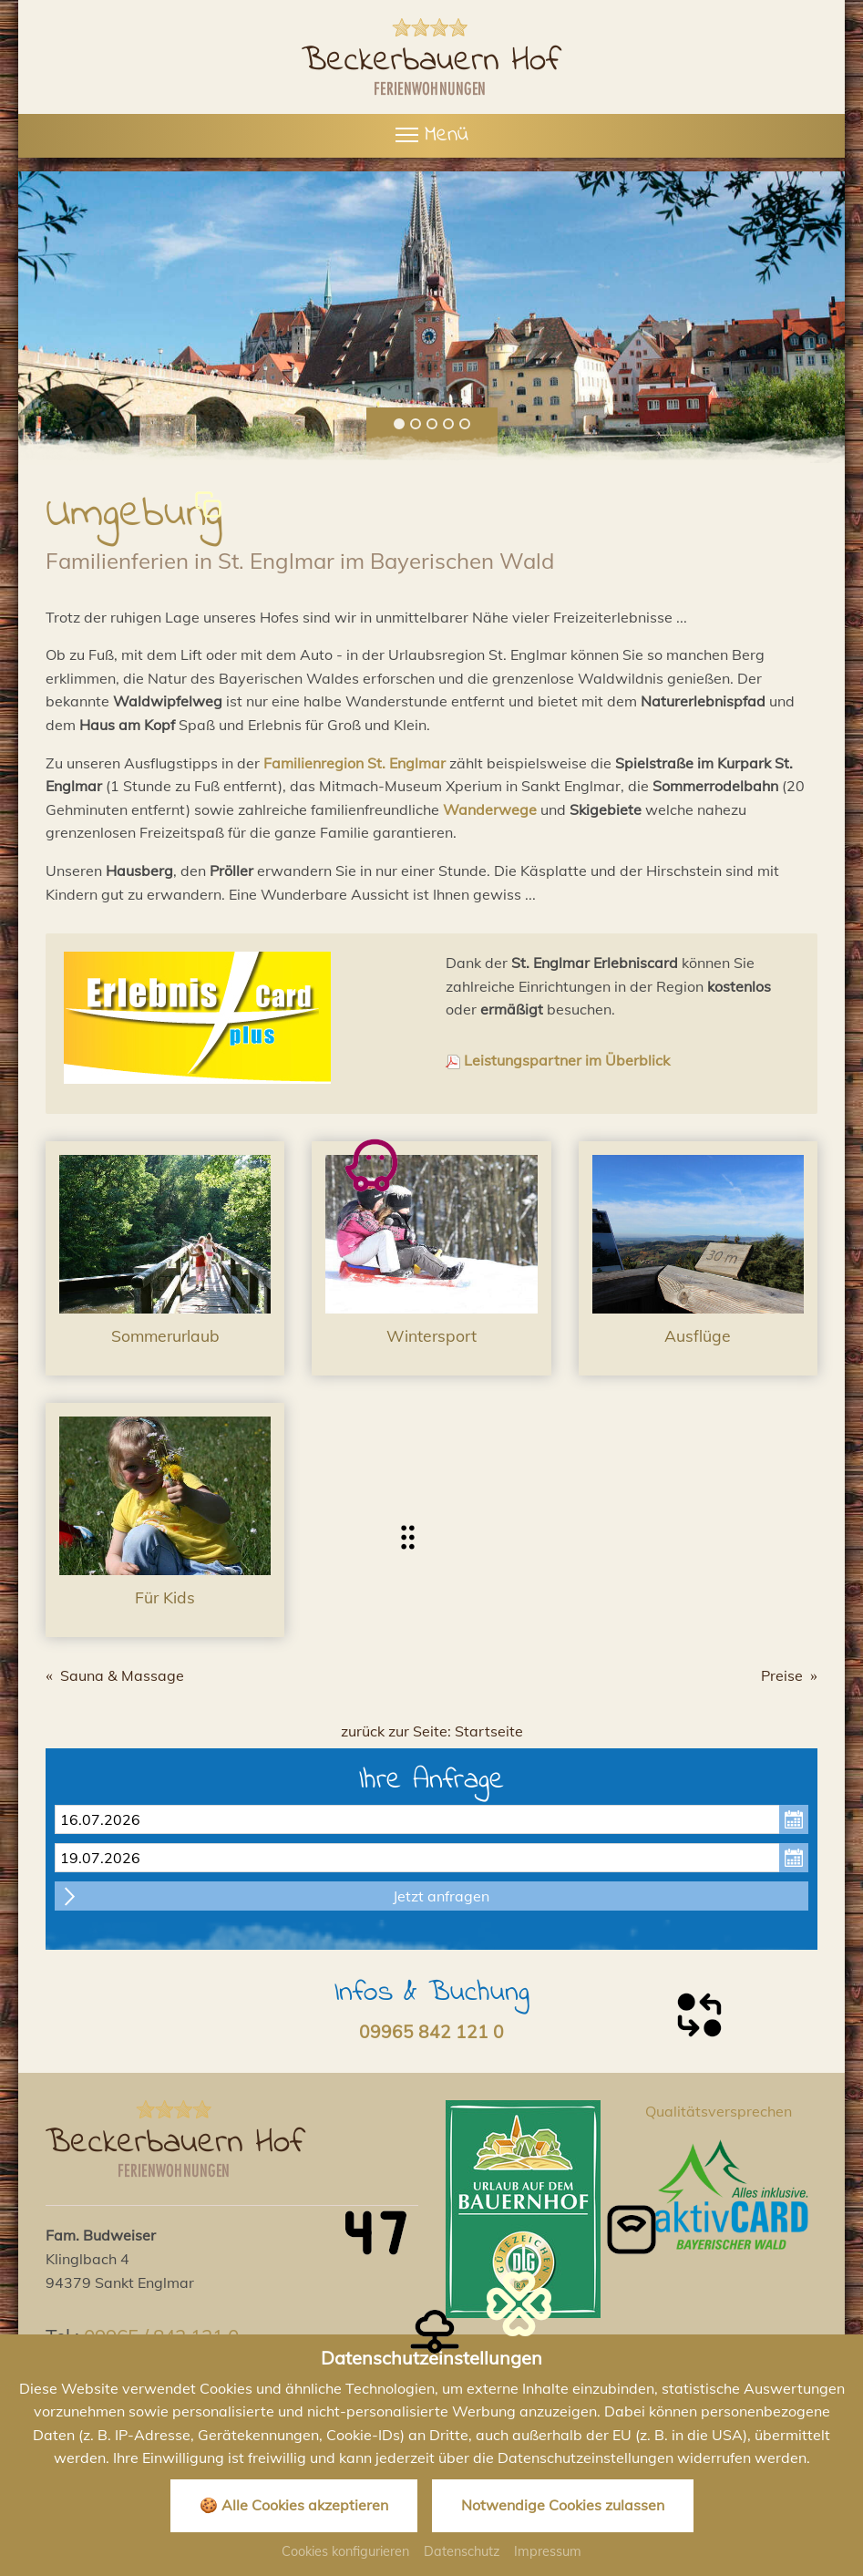 The image size is (863, 2576). Describe the element at coordinates (632, 2230) in the screenshot. I see `view weight or measurement data` at that location.